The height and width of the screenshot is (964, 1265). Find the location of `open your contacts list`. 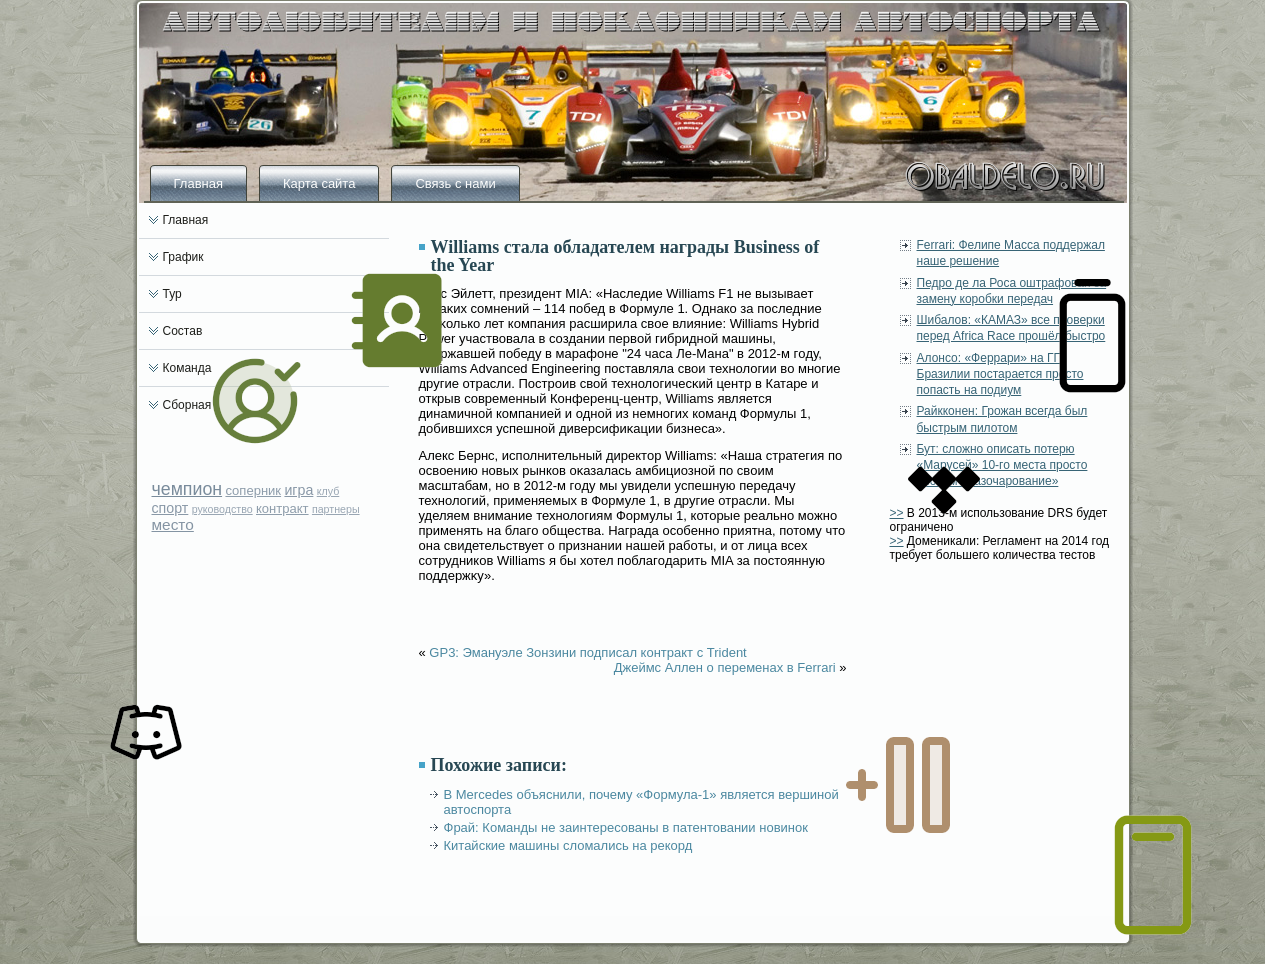

open your contacts list is located at coordinates (398, 320).